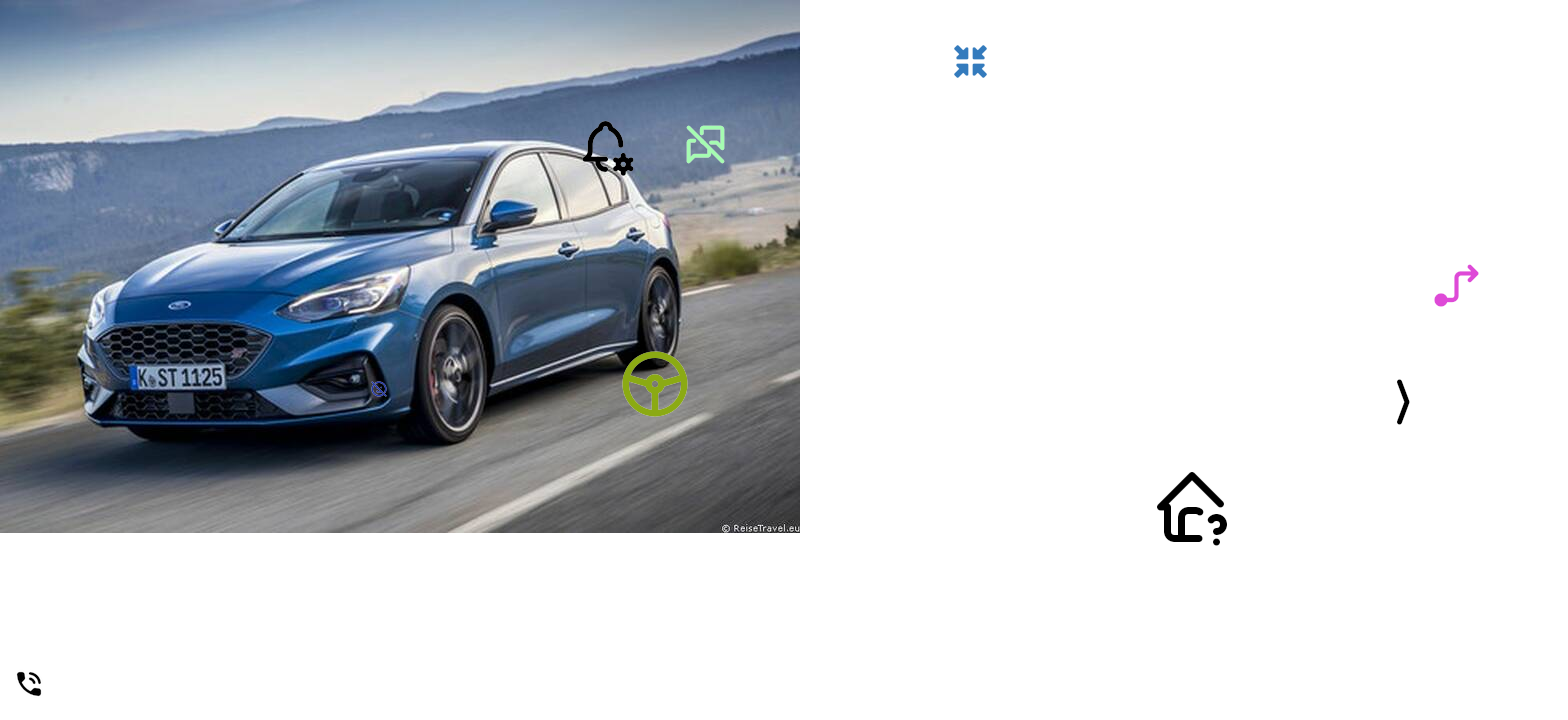 The image size is (1568, 720). Describe the element at coordinates (605, 146) in the screenshot. I see `access notification settings` at that location.